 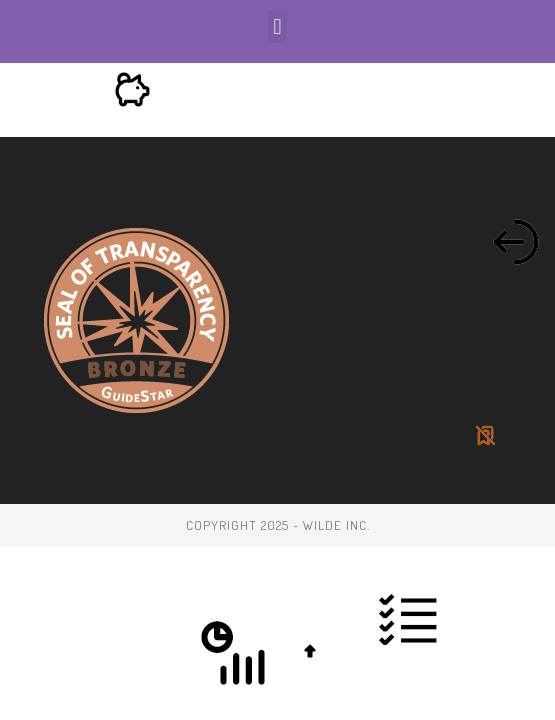 I want to click on bookmarks feature disabled, so click(x=485, y=435).